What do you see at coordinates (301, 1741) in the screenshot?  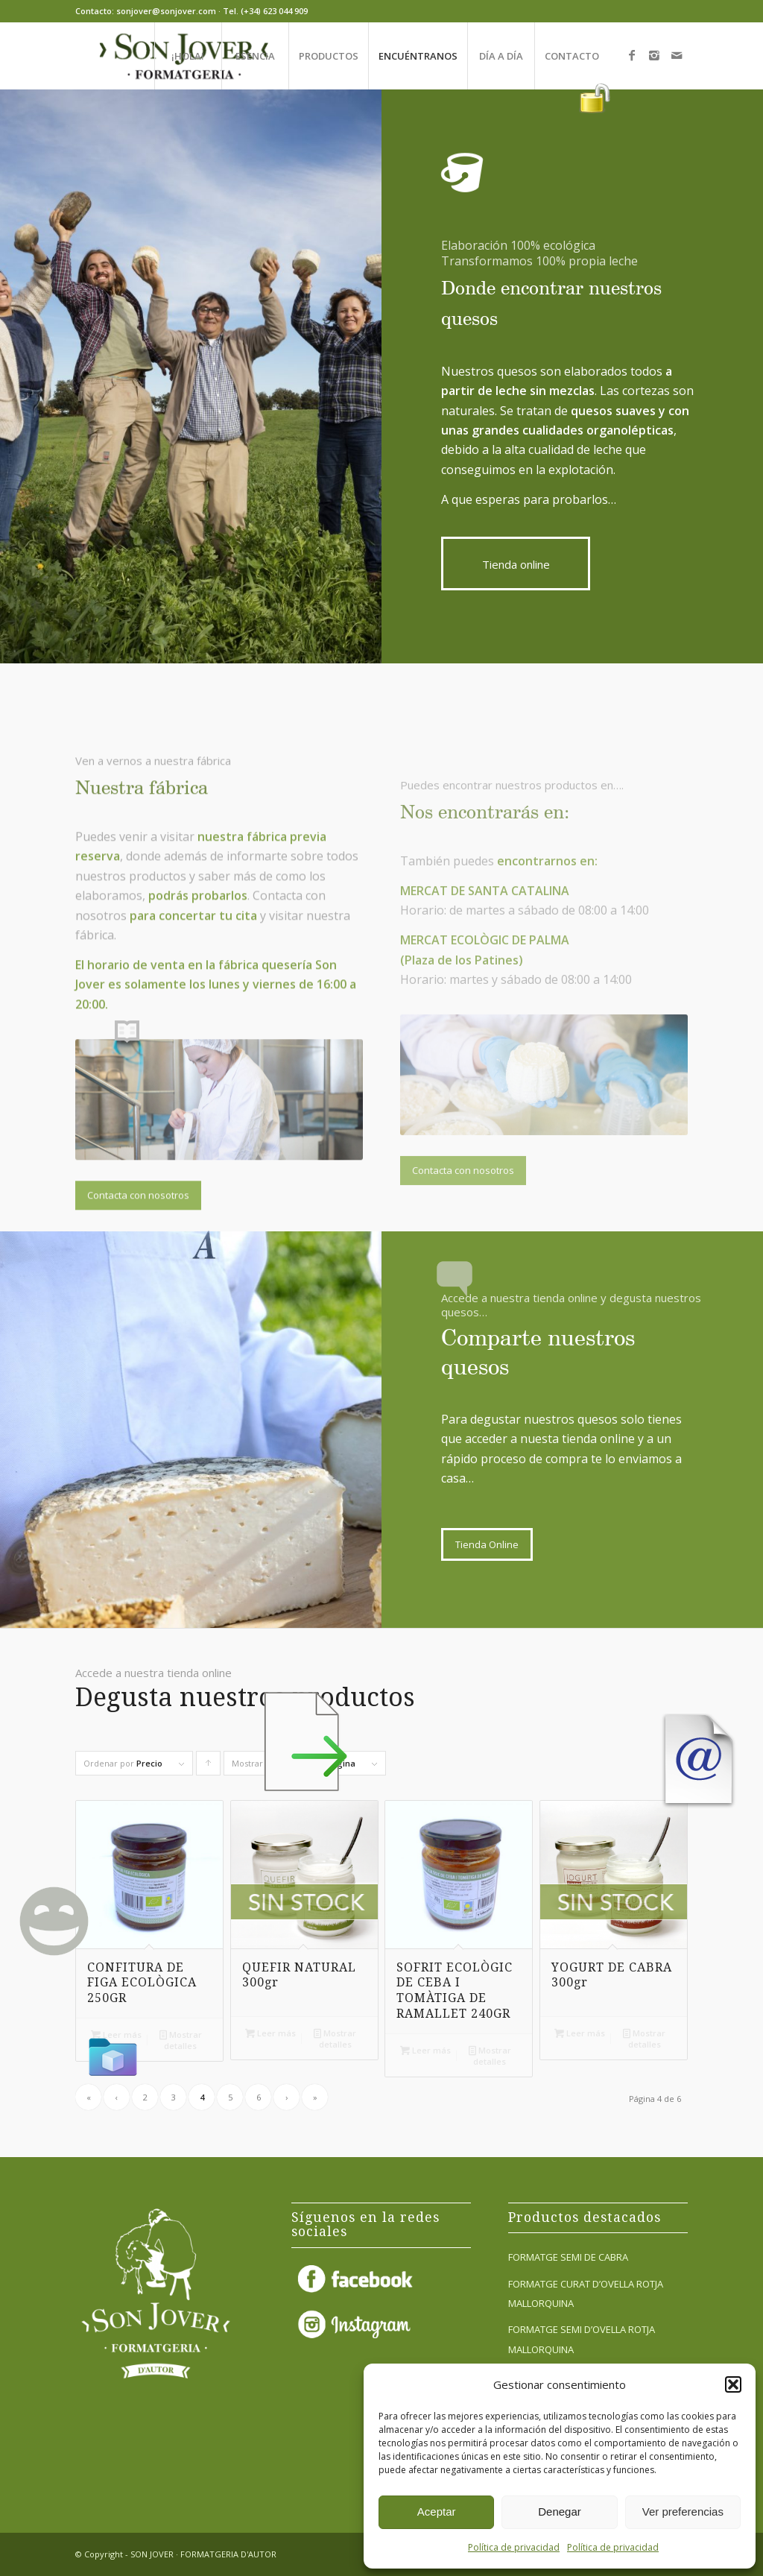 I see `move file to another location` at bounding box center [301, 1741].